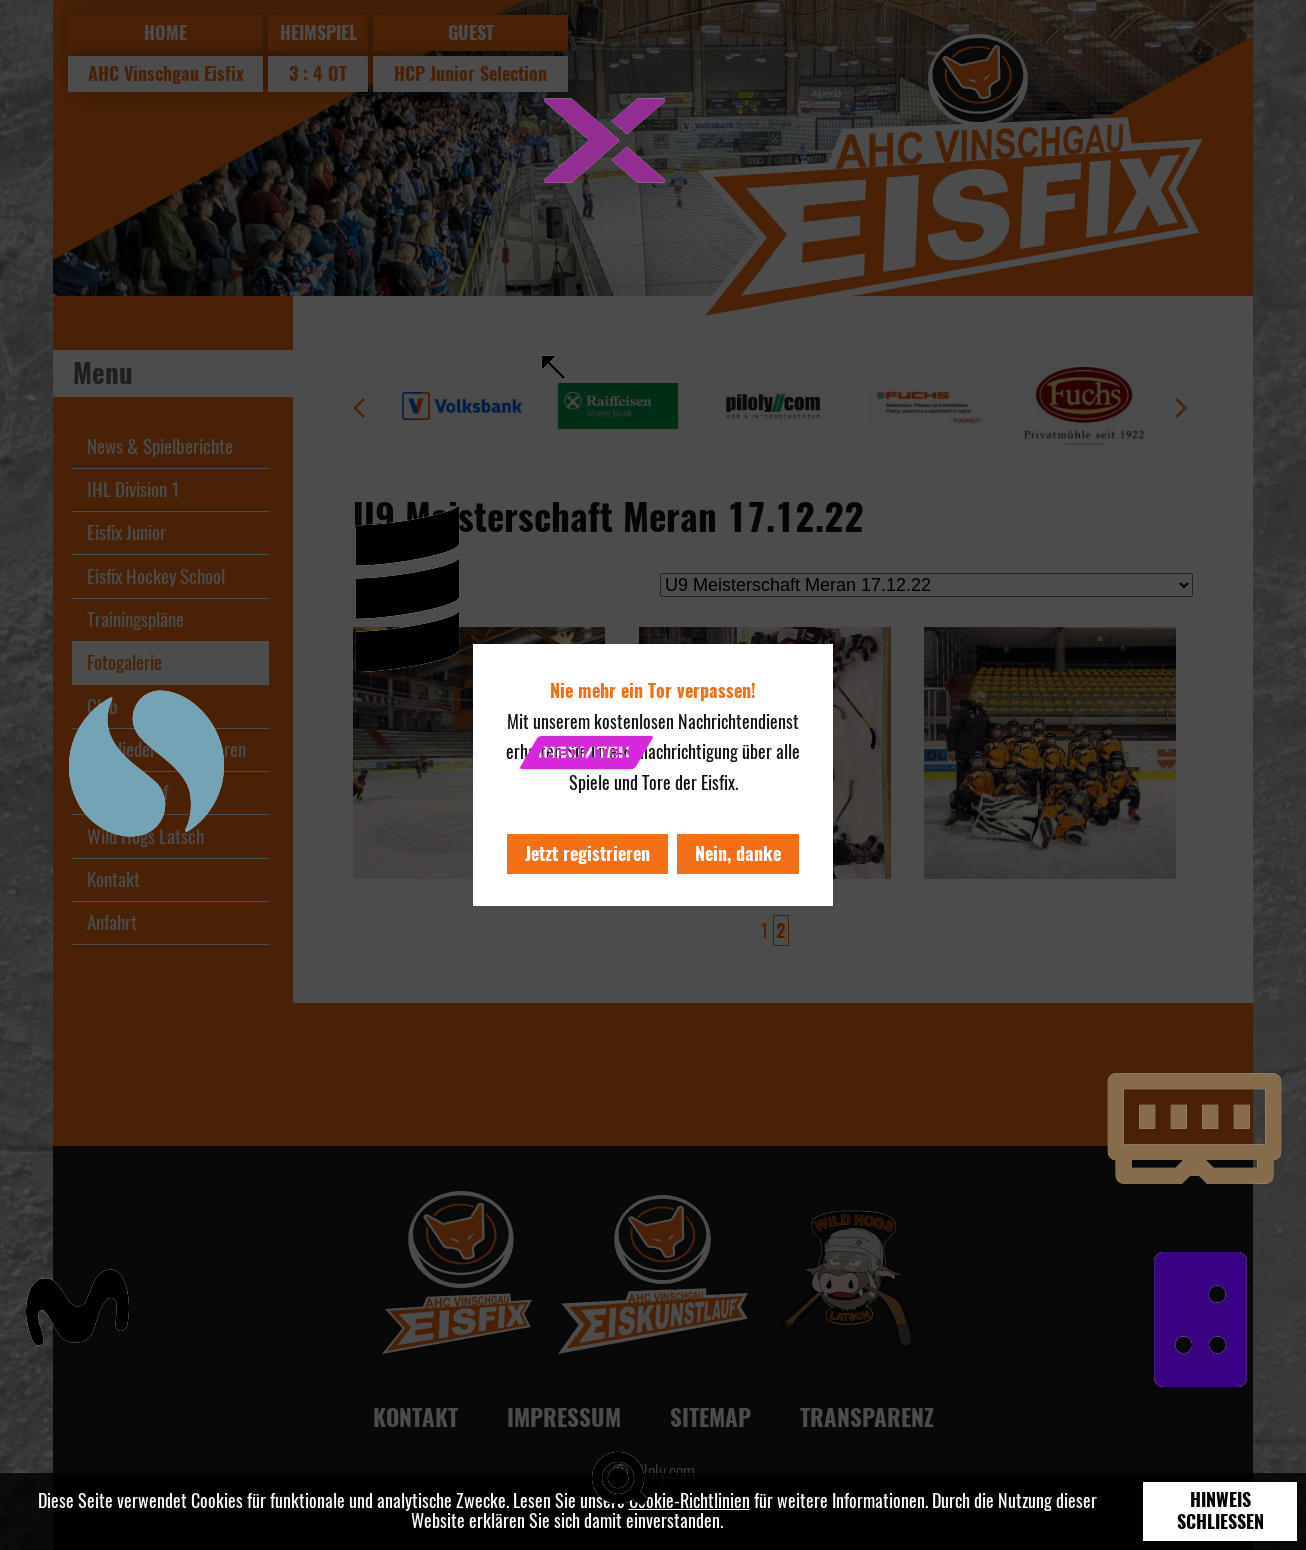  What do you see at coordinates (586, 752) in the screenshot?
I see `MediaTek company logo` at bounding box center [586, 752].